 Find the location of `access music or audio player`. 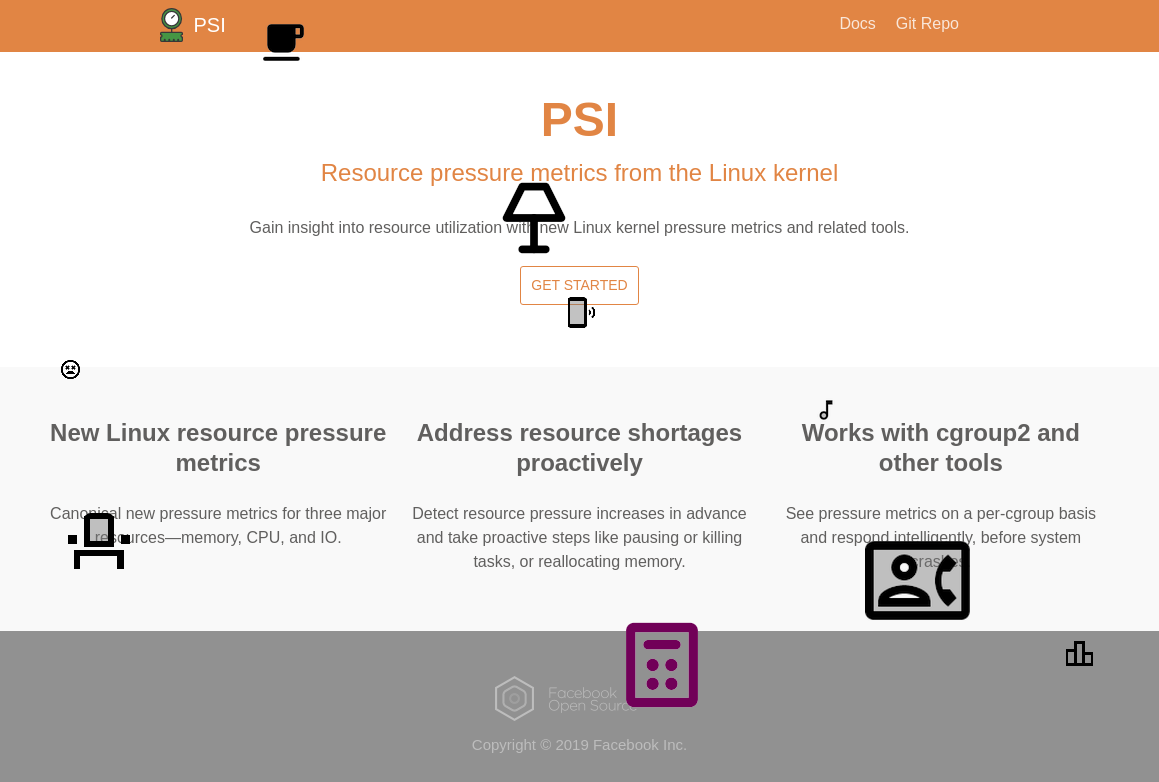

access music or audio player is located at coordinates (826, 410).